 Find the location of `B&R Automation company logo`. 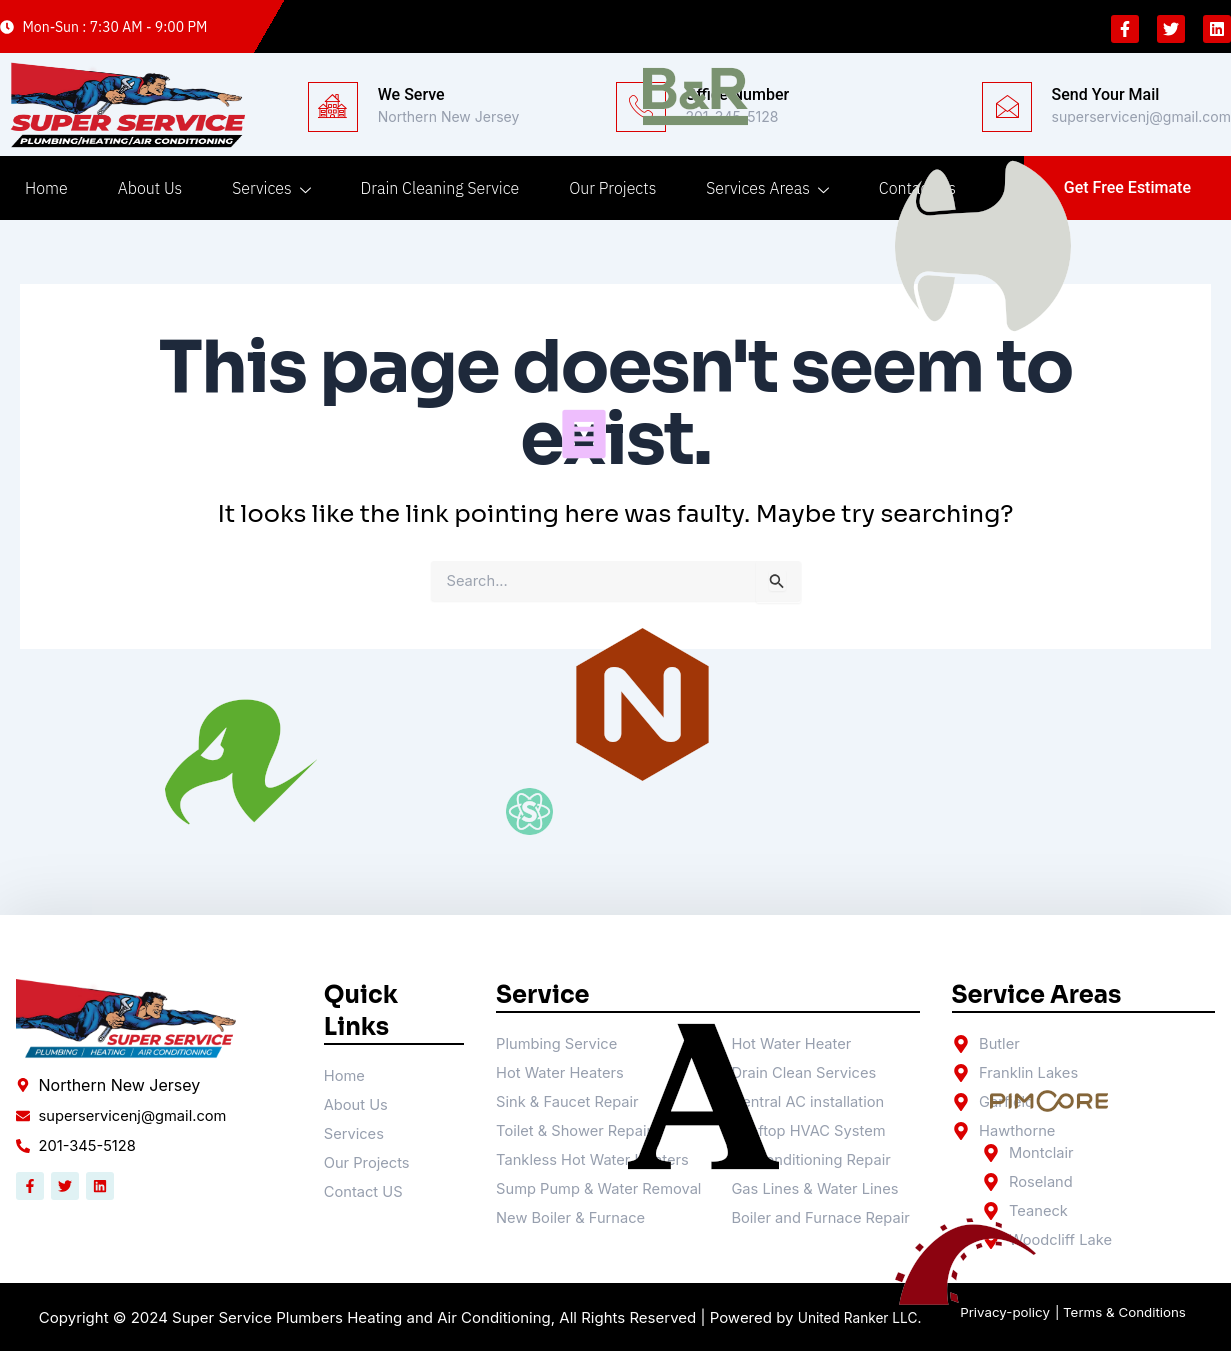

B&R Automation company logo is located at coordinates (695, 96).